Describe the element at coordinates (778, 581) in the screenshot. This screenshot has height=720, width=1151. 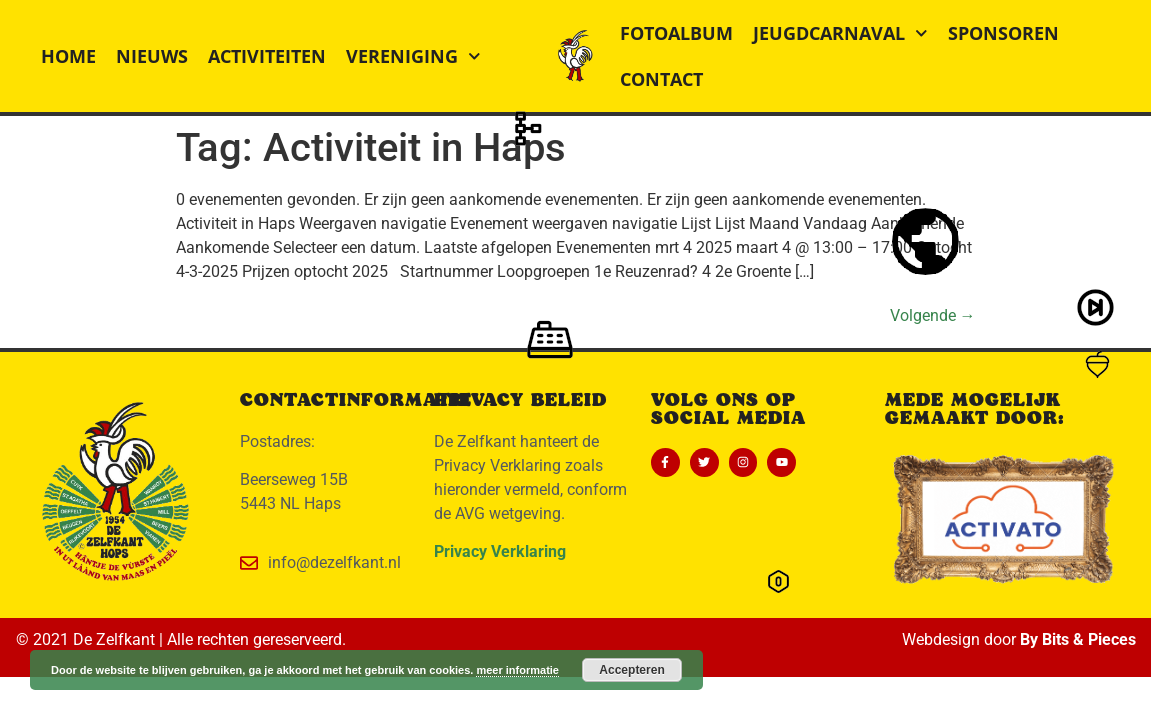
I see `indicates zero items or empty count` at that location.